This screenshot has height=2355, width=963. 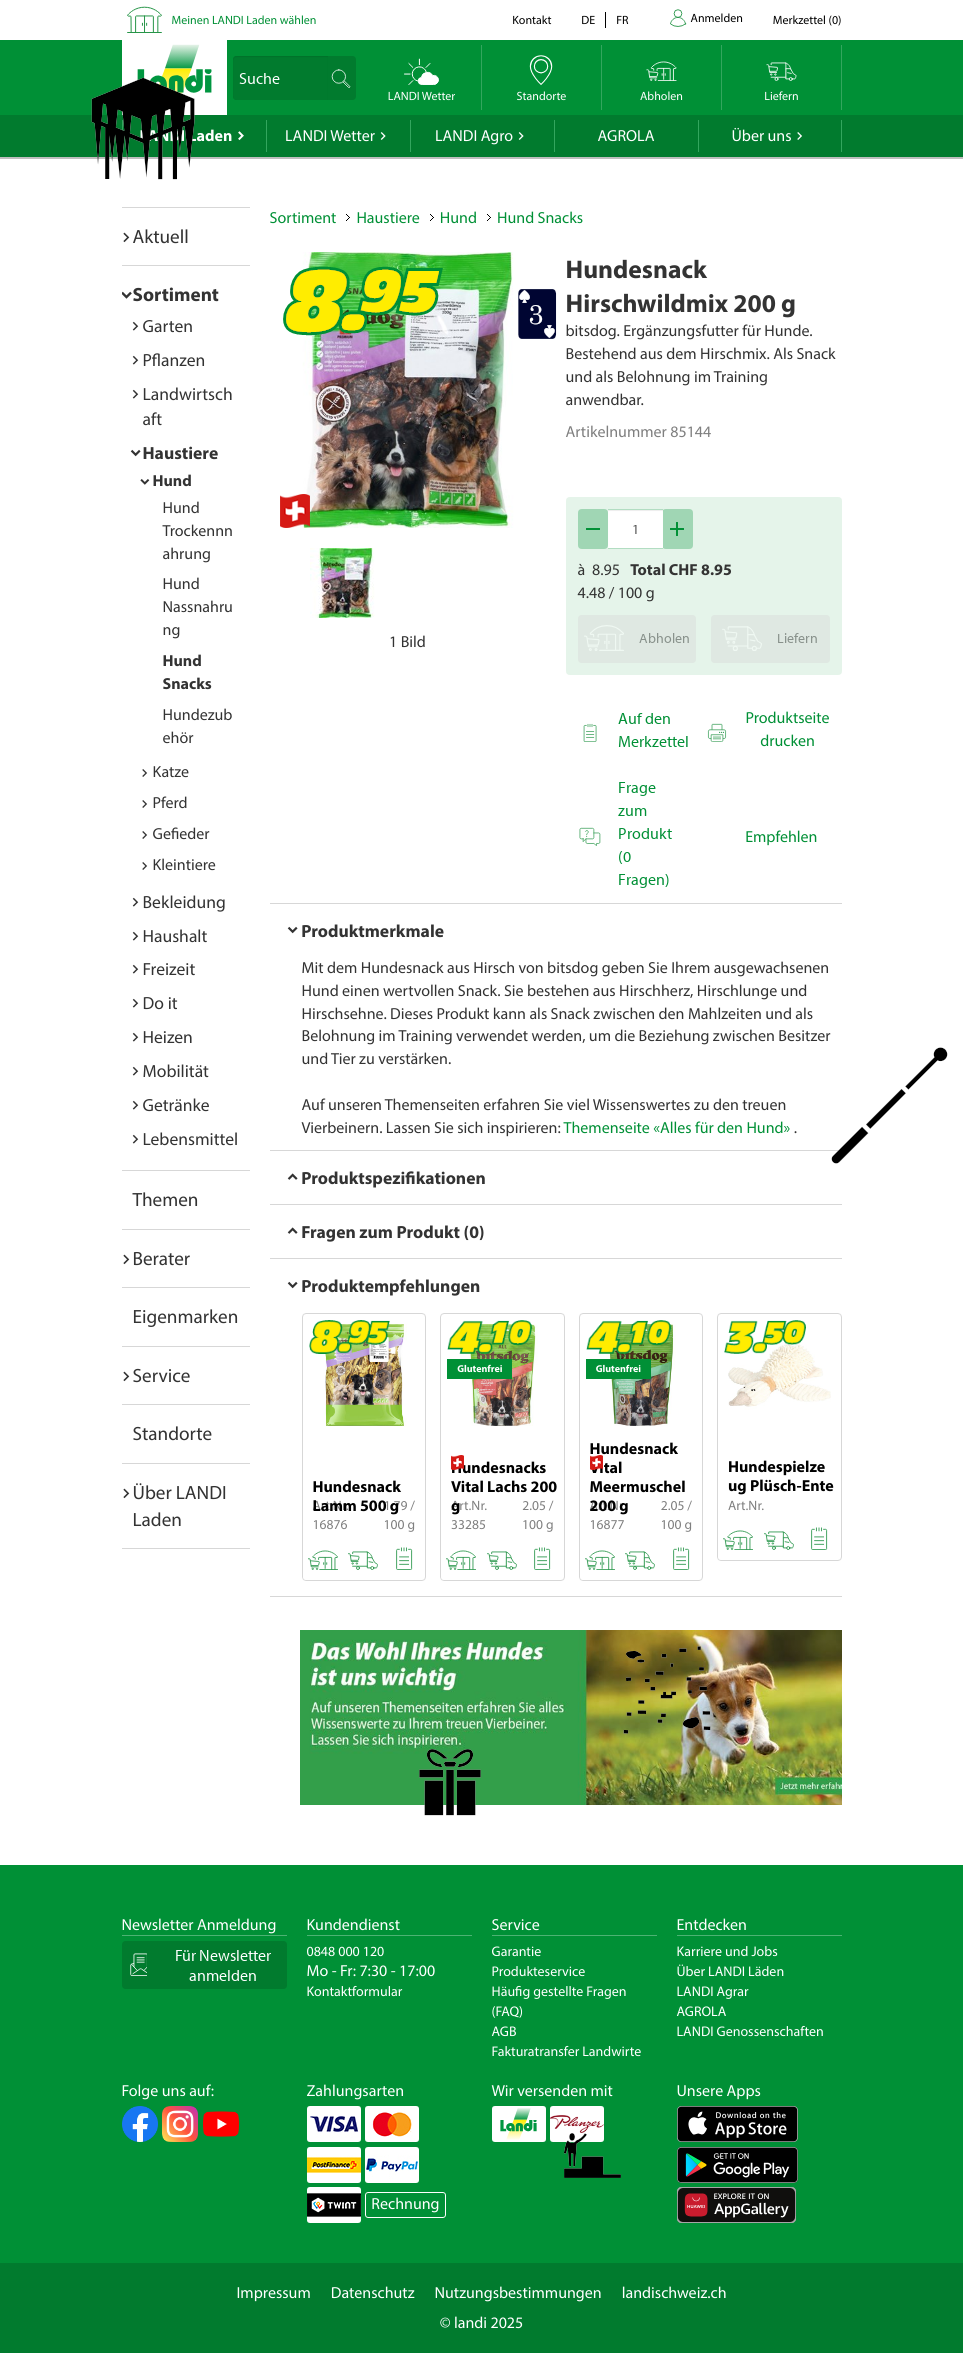 What do you see at coordinates (889, 1105) in the screenshot?
I see `equip melee weapon in game inventory` at bounding box center [889, 1105].